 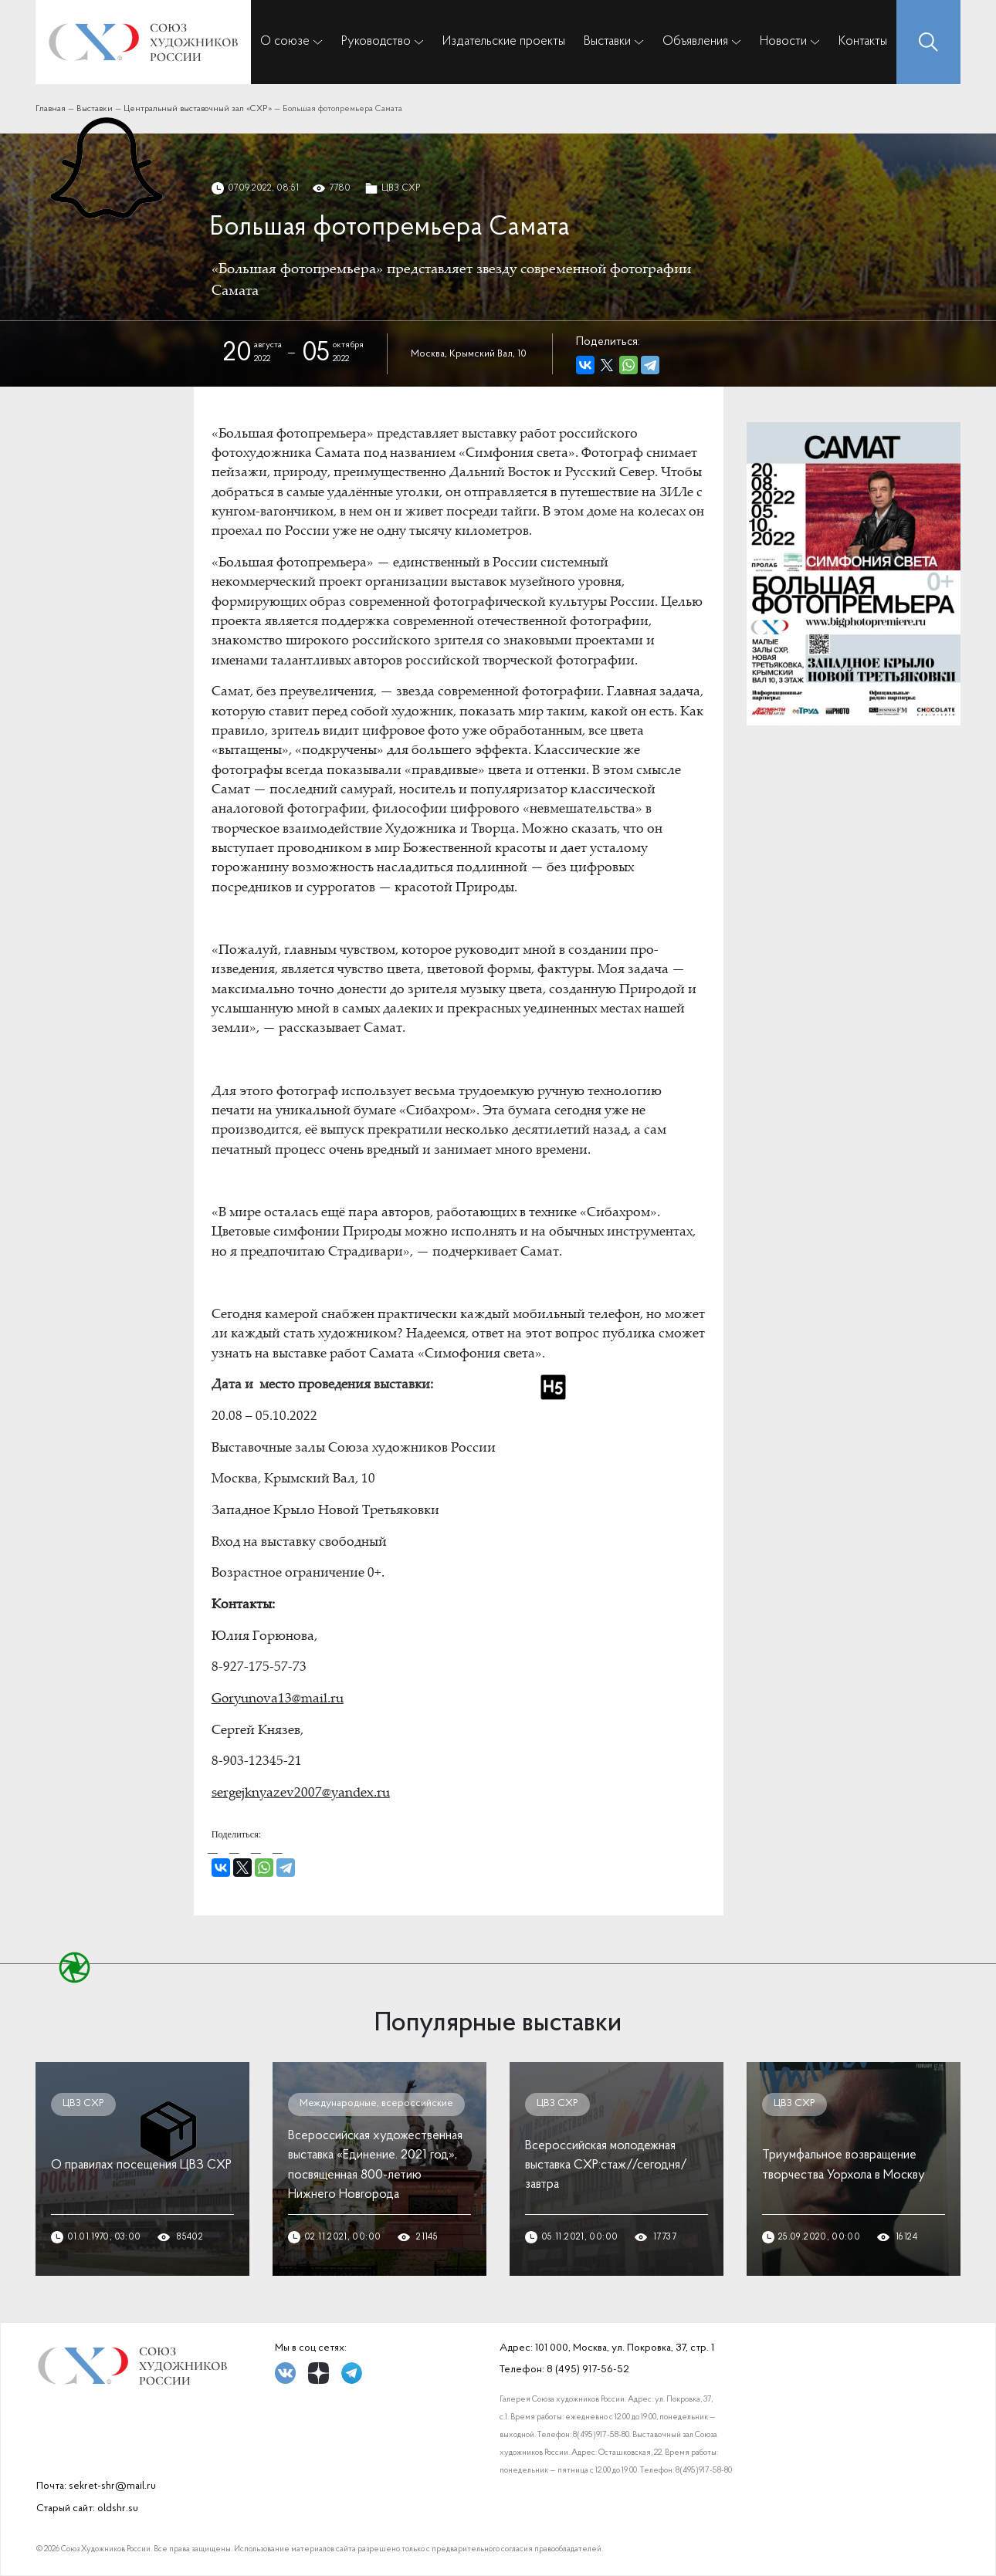 What do you see at coordinates (107, 170) in the screenshot?
I see `open snapchat app` at bounding box center [107, 170].